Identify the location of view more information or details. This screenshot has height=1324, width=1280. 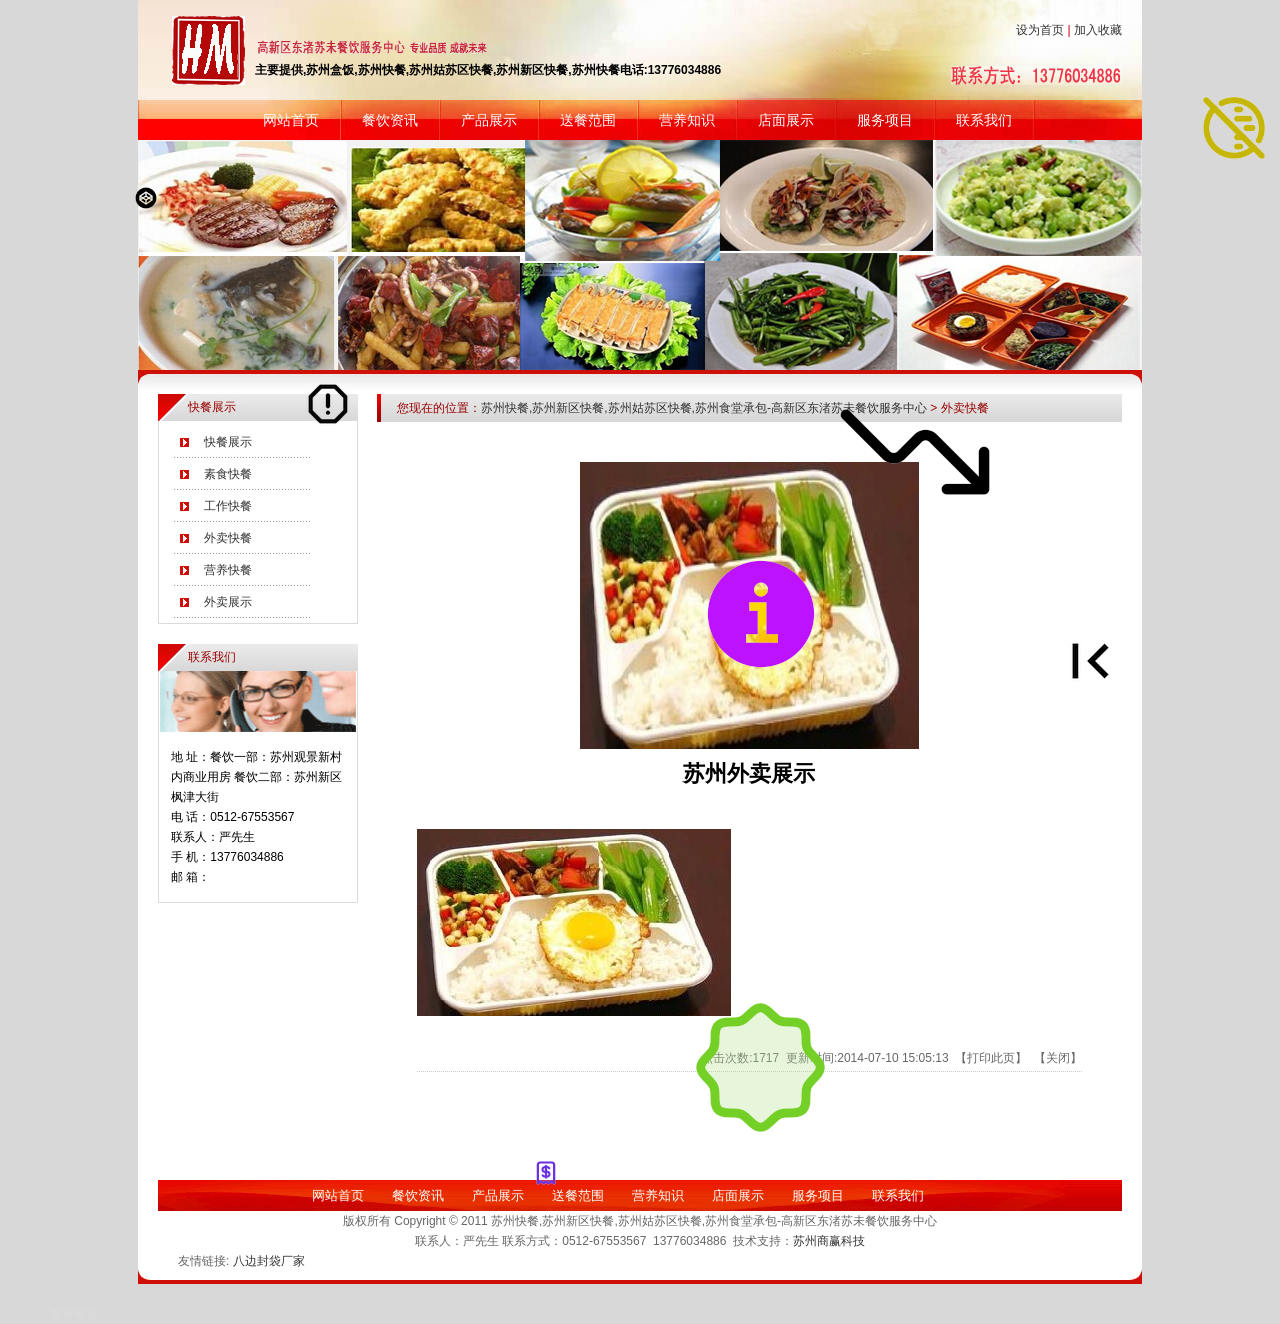
(761, 614).